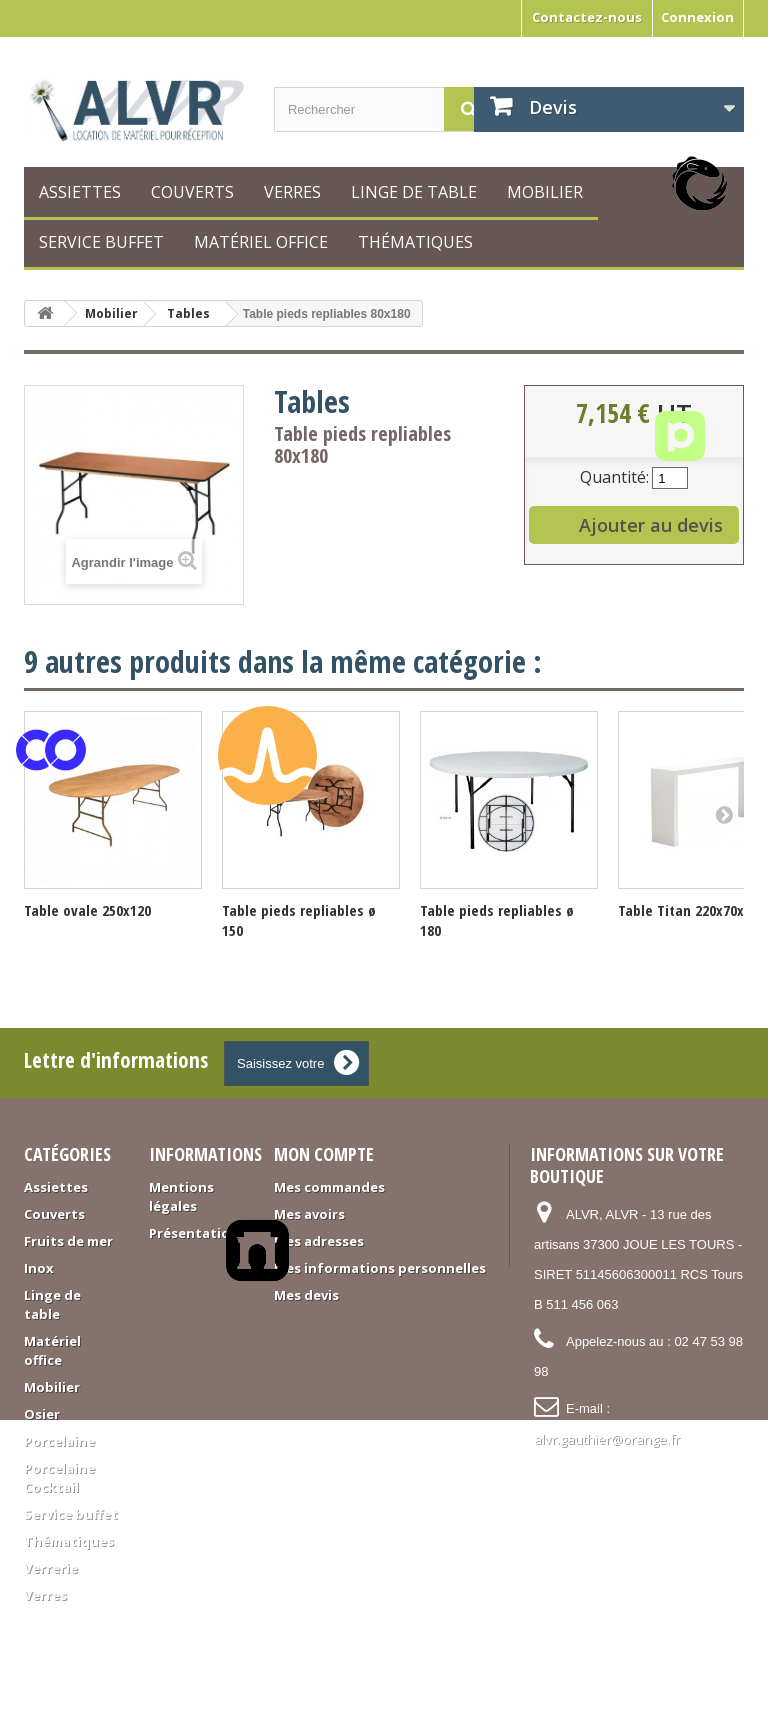  What do you see at coordinates (51, 750) in the screenshot?
I see `open google colab` at bounding box center [51, 750].